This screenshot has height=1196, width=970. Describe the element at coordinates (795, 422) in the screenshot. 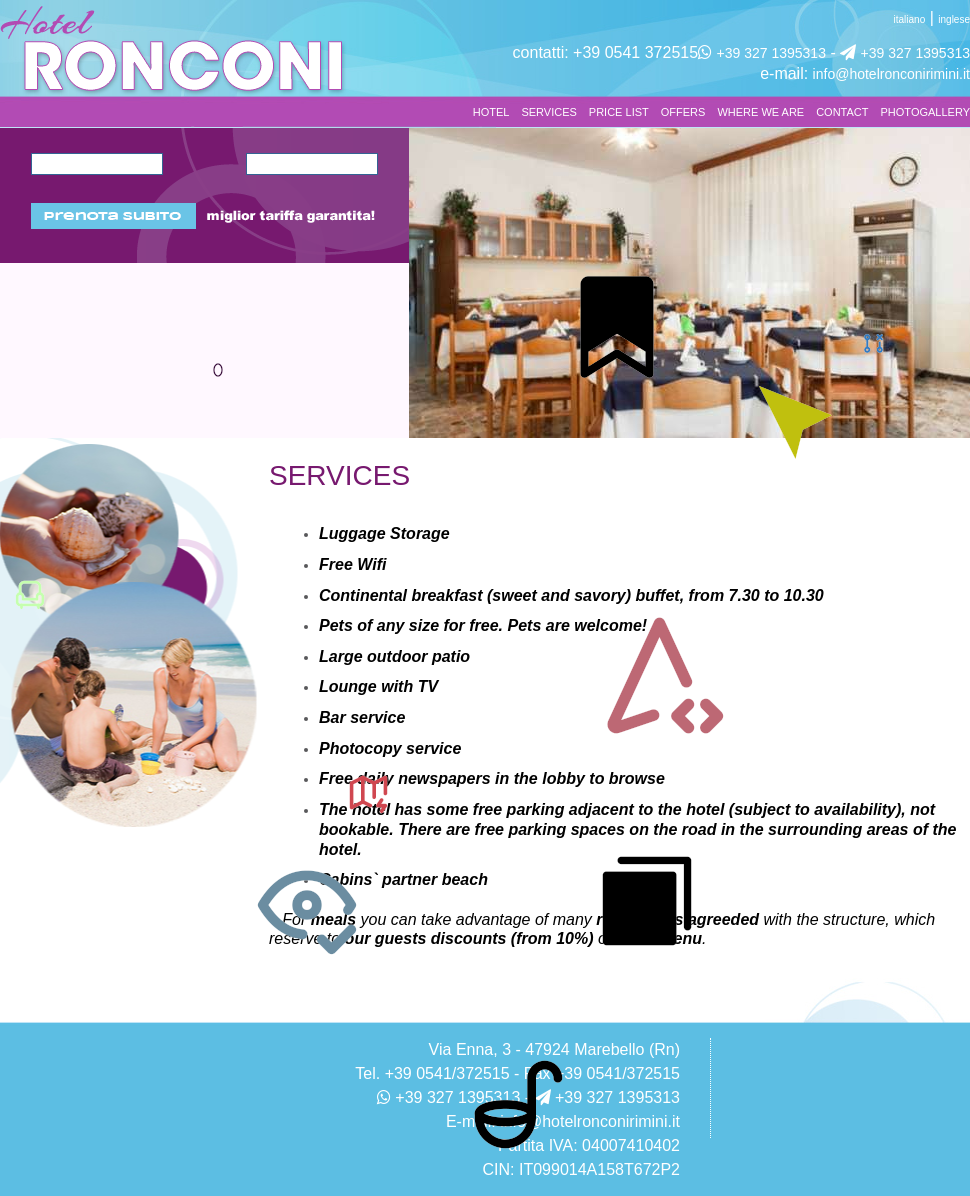

I see `show current location on map` at that location.